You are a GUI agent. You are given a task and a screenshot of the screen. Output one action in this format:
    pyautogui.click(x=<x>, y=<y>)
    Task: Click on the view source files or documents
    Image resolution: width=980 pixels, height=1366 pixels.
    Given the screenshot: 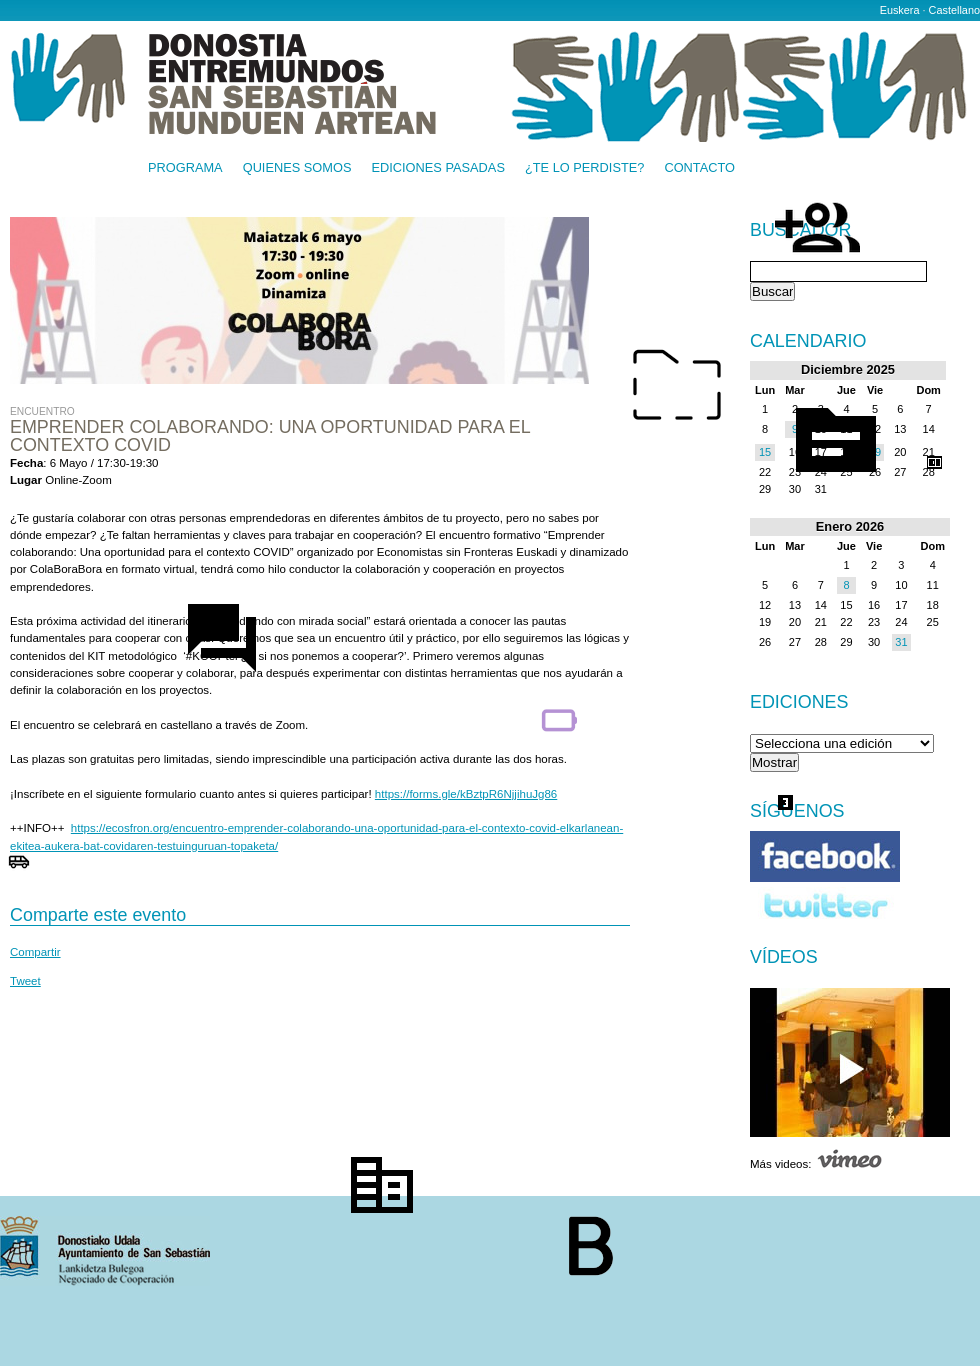 What is the action you would take?
    pyautogui.click(x=836, y=440)
    